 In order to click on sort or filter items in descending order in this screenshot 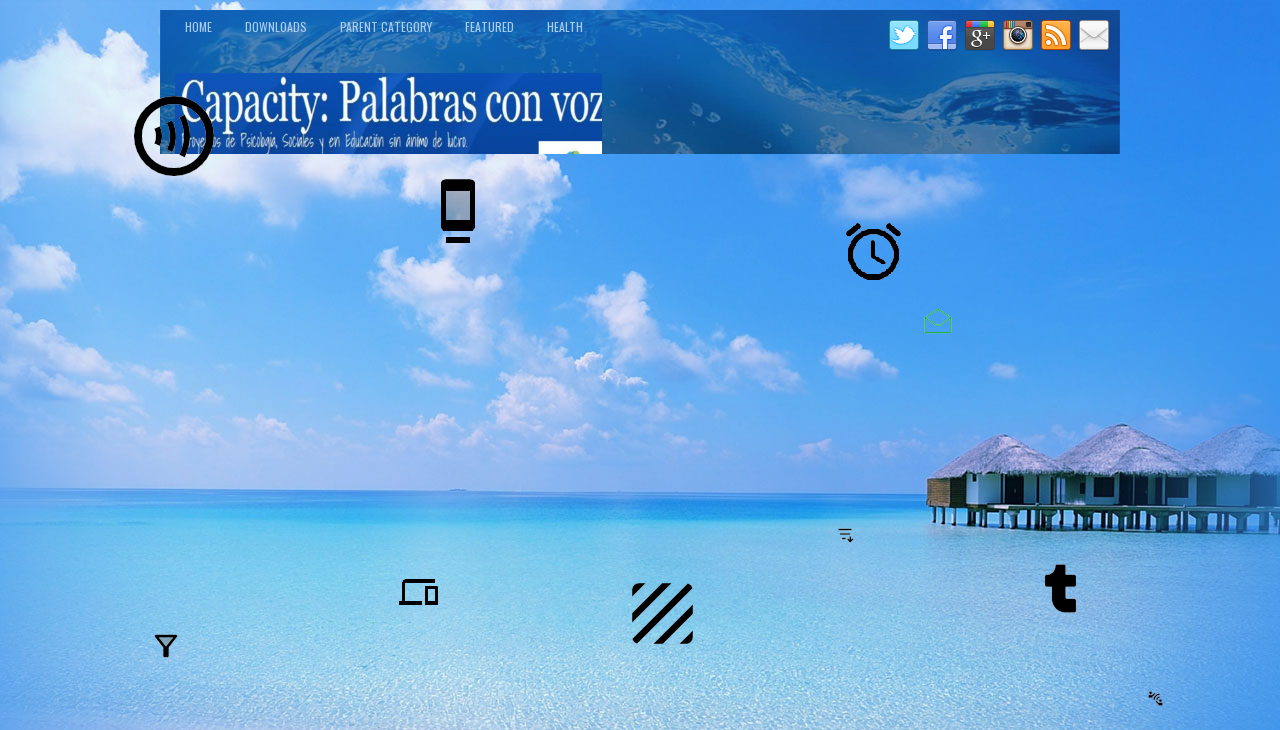, I will do `click(845, 534)`.